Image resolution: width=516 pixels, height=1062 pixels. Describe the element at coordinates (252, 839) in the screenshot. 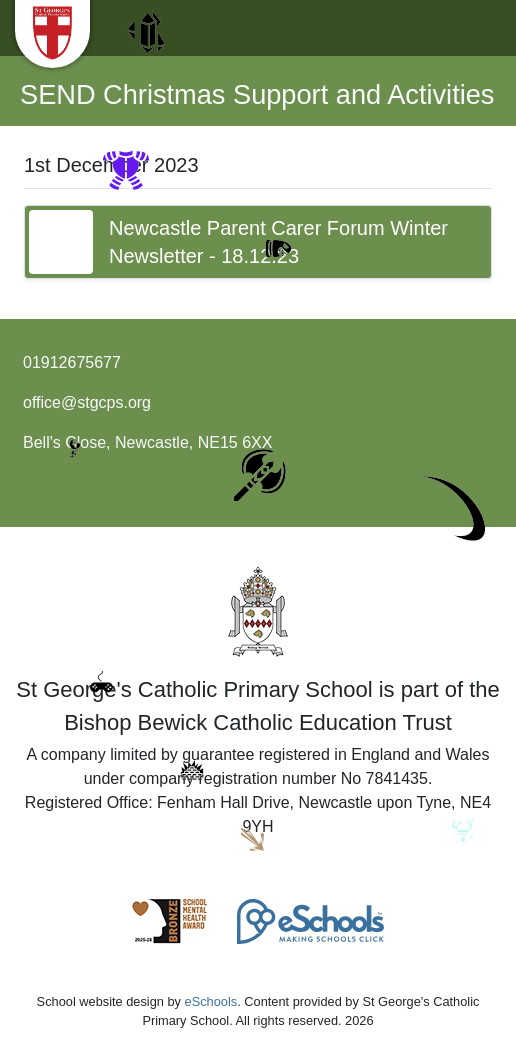

I see `fast forward or skip ahead` at that location.